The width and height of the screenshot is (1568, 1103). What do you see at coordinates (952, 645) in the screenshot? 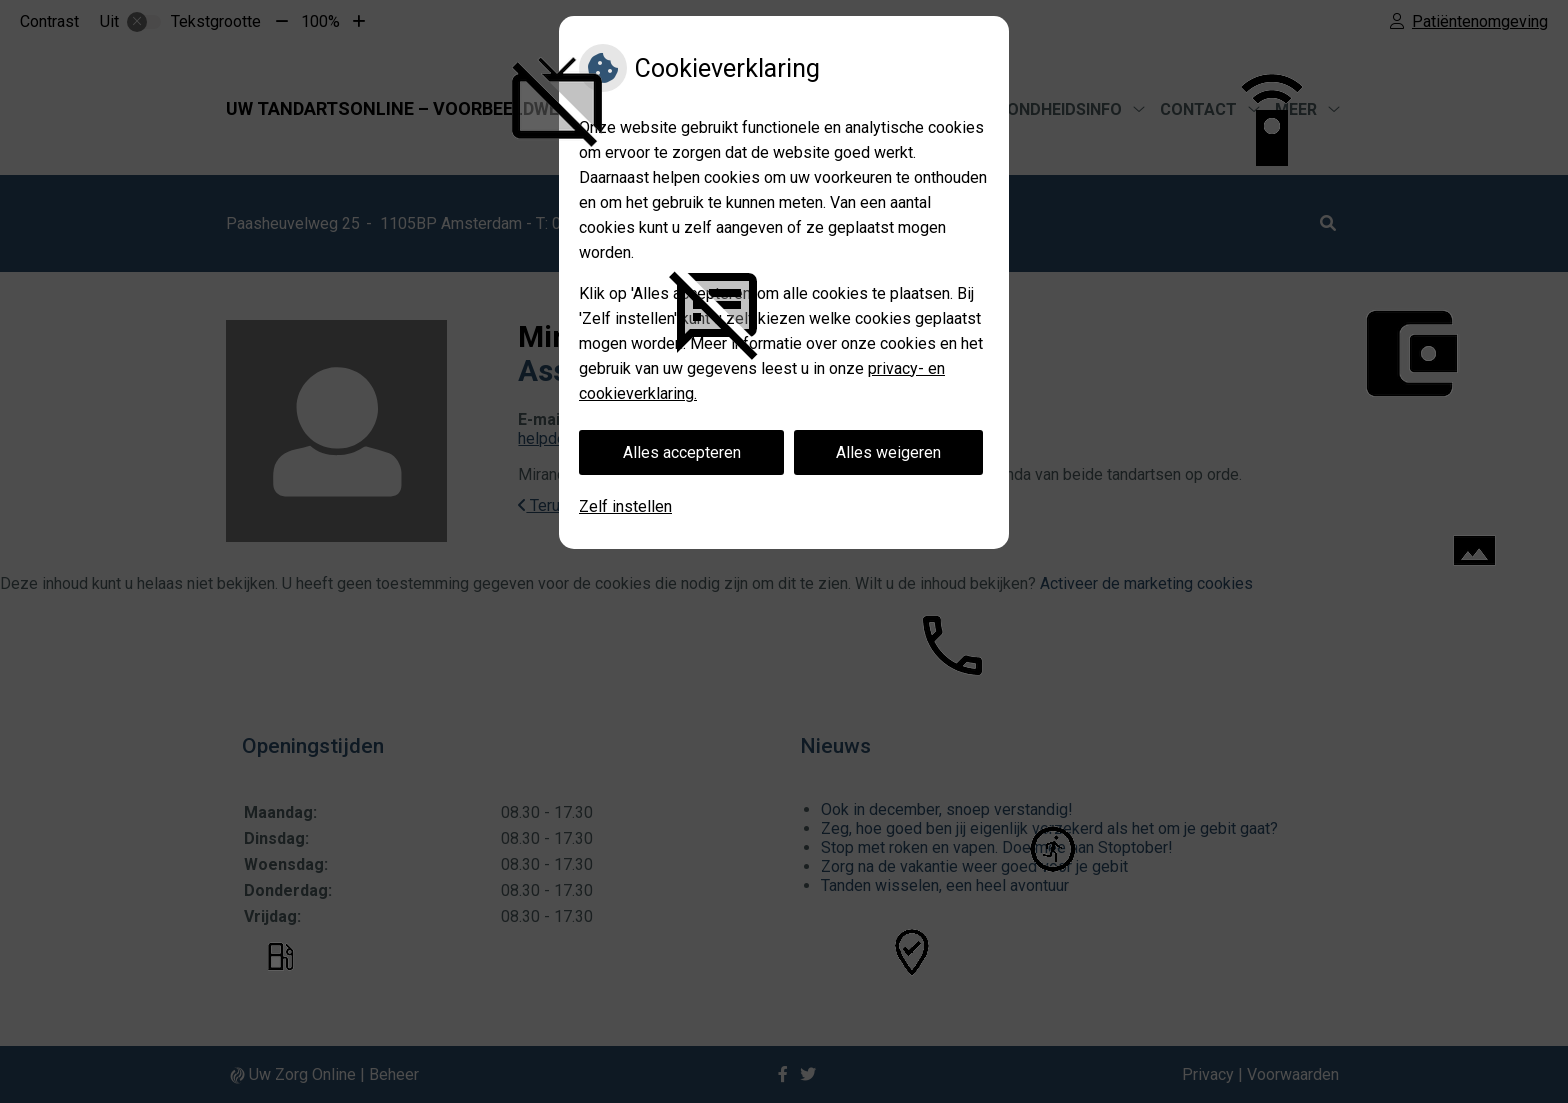
I see `make a phone call` at bounding box center [952, 645].